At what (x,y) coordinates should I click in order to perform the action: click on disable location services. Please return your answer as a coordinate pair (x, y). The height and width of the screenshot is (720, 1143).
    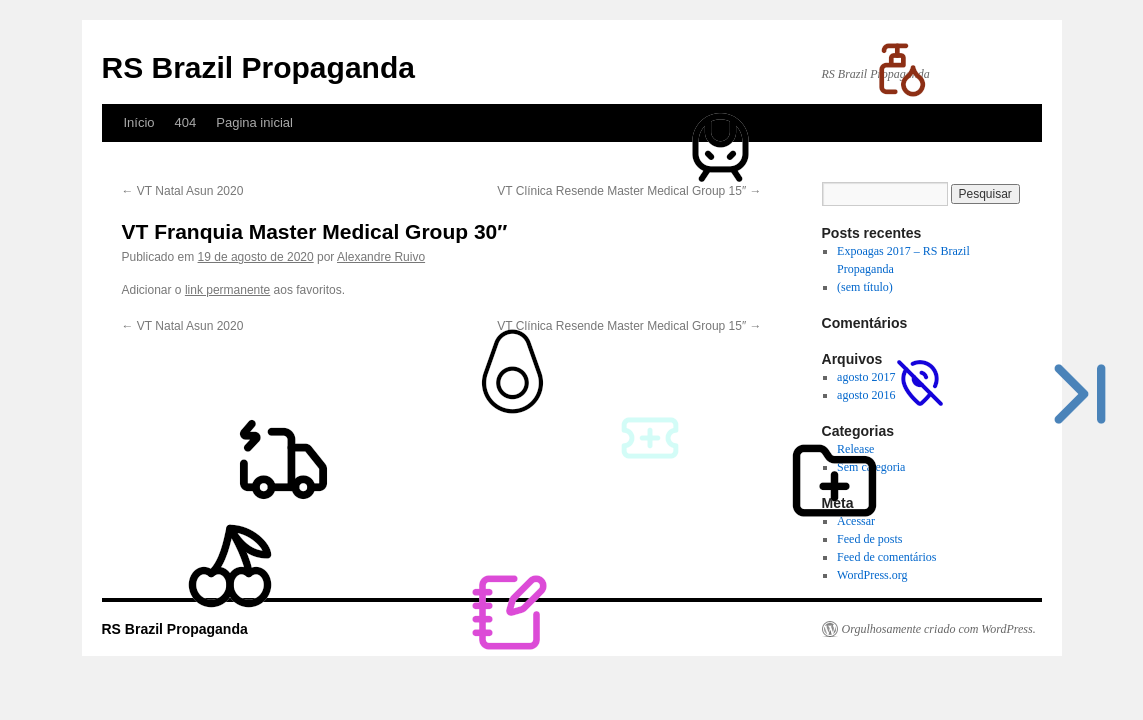
    Looking at the image, I should click on (920, 383).